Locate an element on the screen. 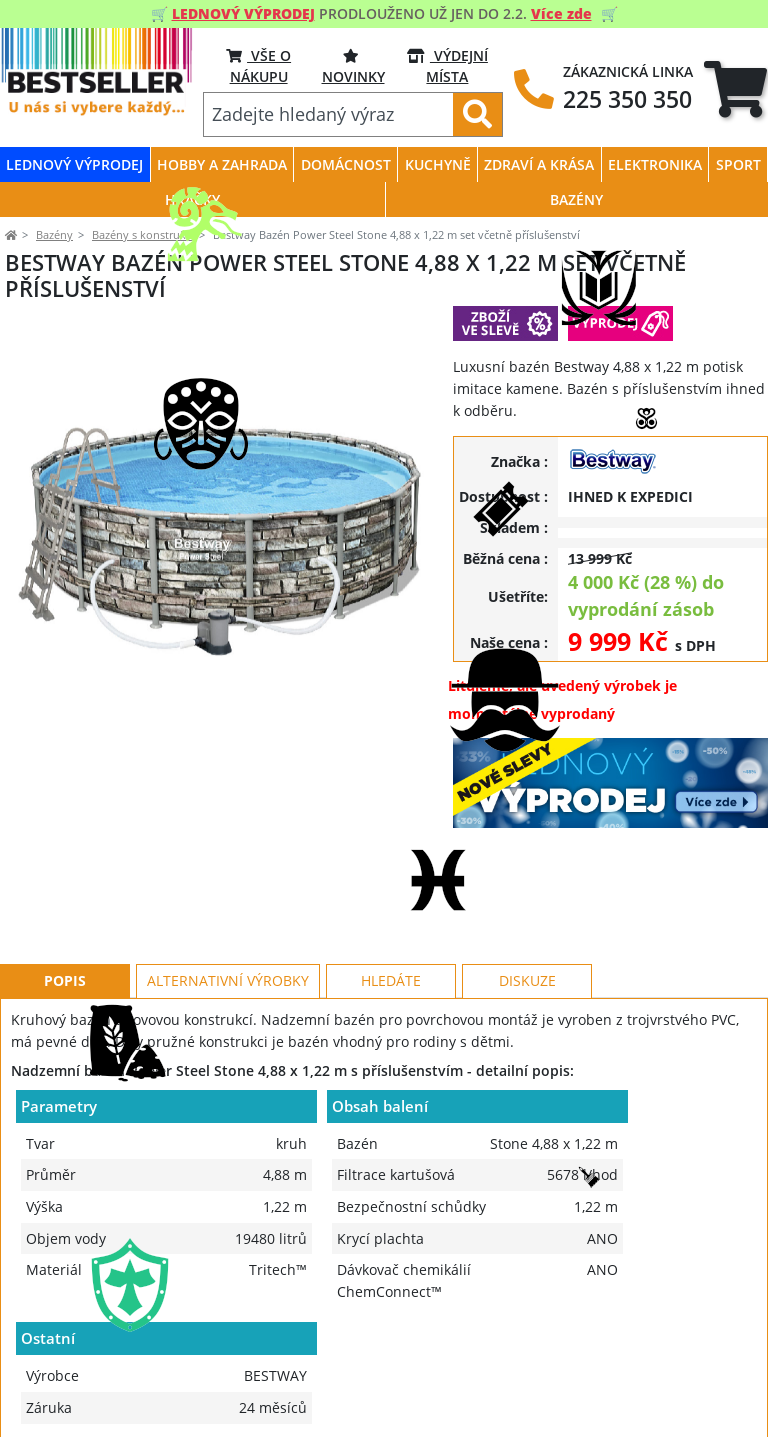  view pisces zodiac sign information is located at coordinates (438, 880).